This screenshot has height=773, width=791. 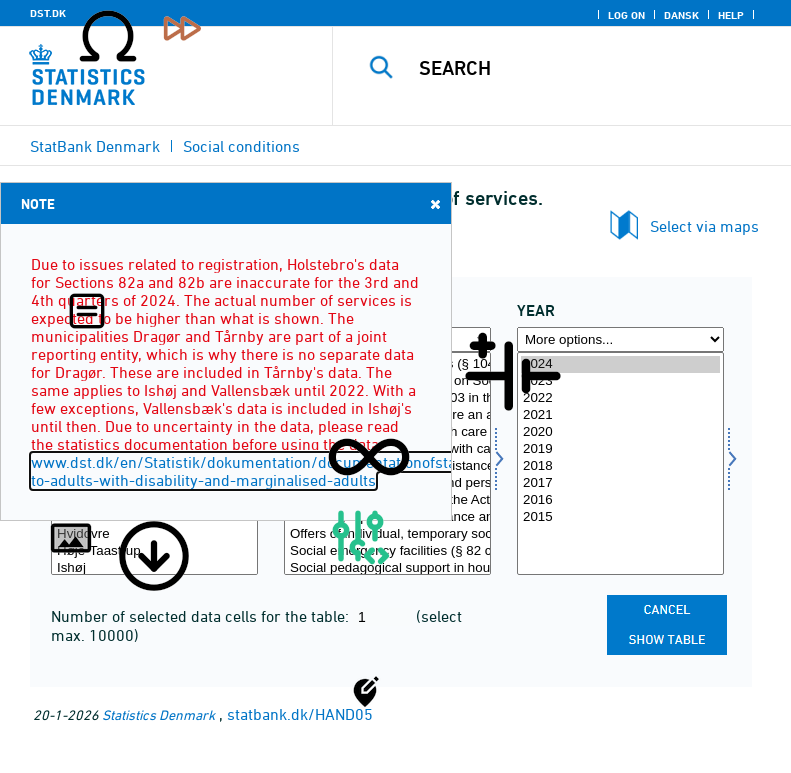 What do you see at coordinates (108, 36) in the screenshot?
I see `represents the omega symbol in mathematical or scientific contexts` at bounding box center [108, 36].